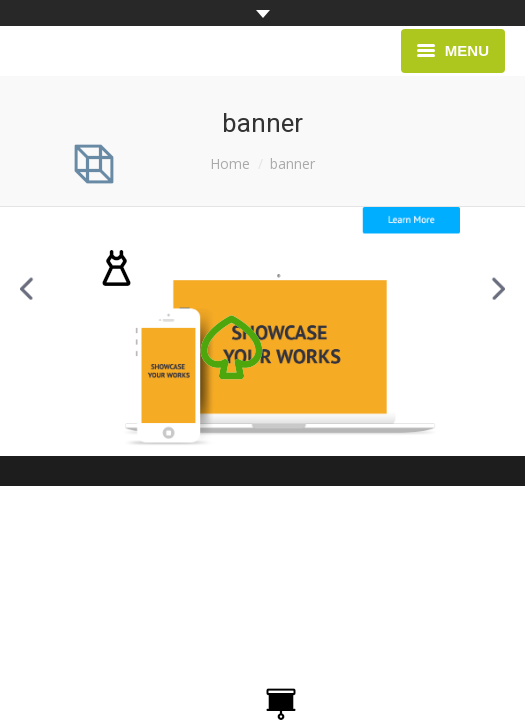  Describe the element at coordinates (231, 348) in the screenshot. I see `spade suit symbol for card games` at that location.